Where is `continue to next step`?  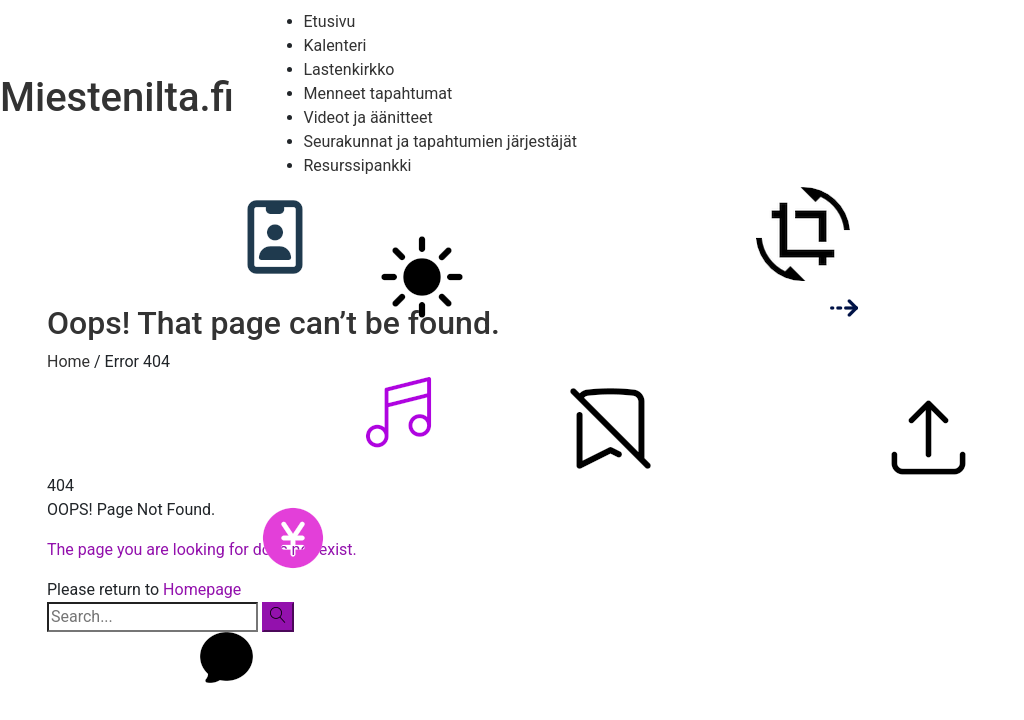
continue to next step is located at coordinates (844, 308).